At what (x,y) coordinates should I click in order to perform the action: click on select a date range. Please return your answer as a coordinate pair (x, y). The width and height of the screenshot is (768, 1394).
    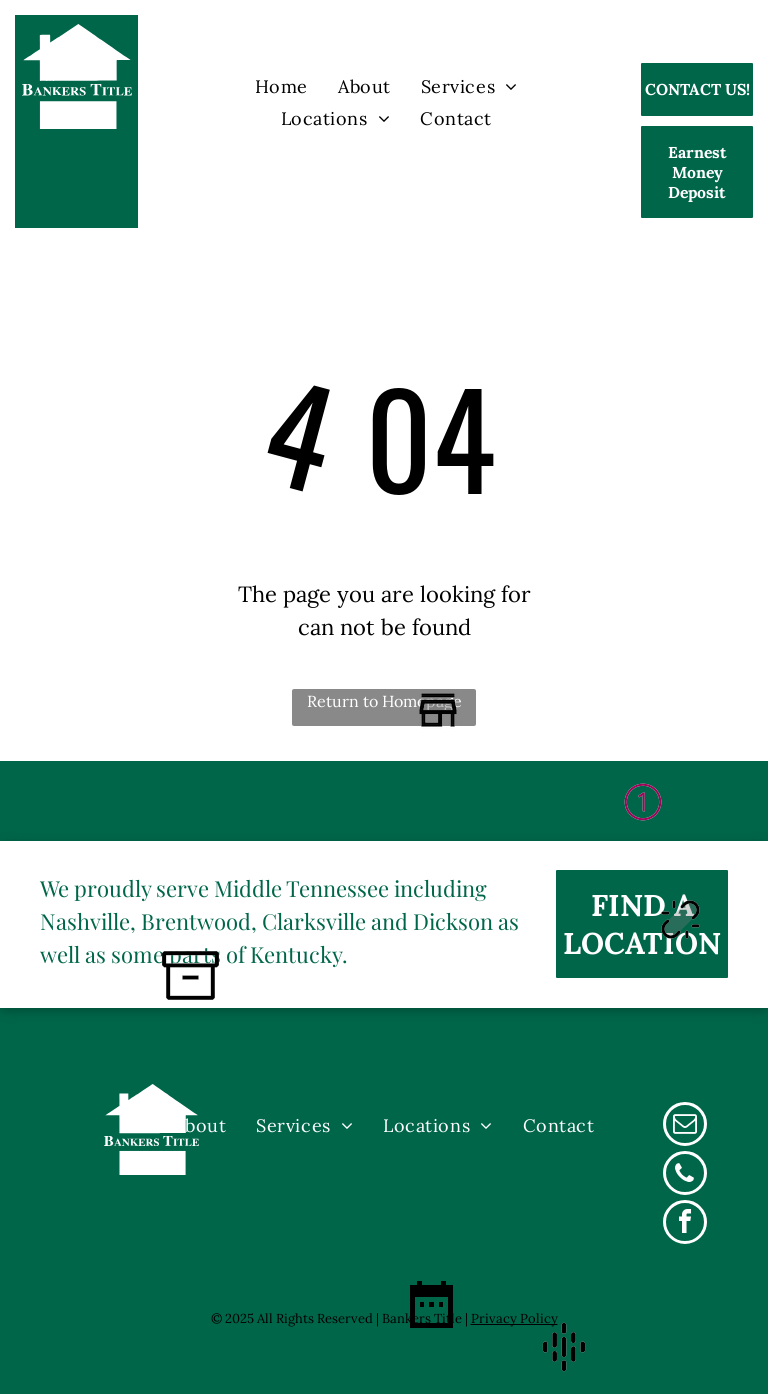
    Looking at the image, I should click on (431, 1304).